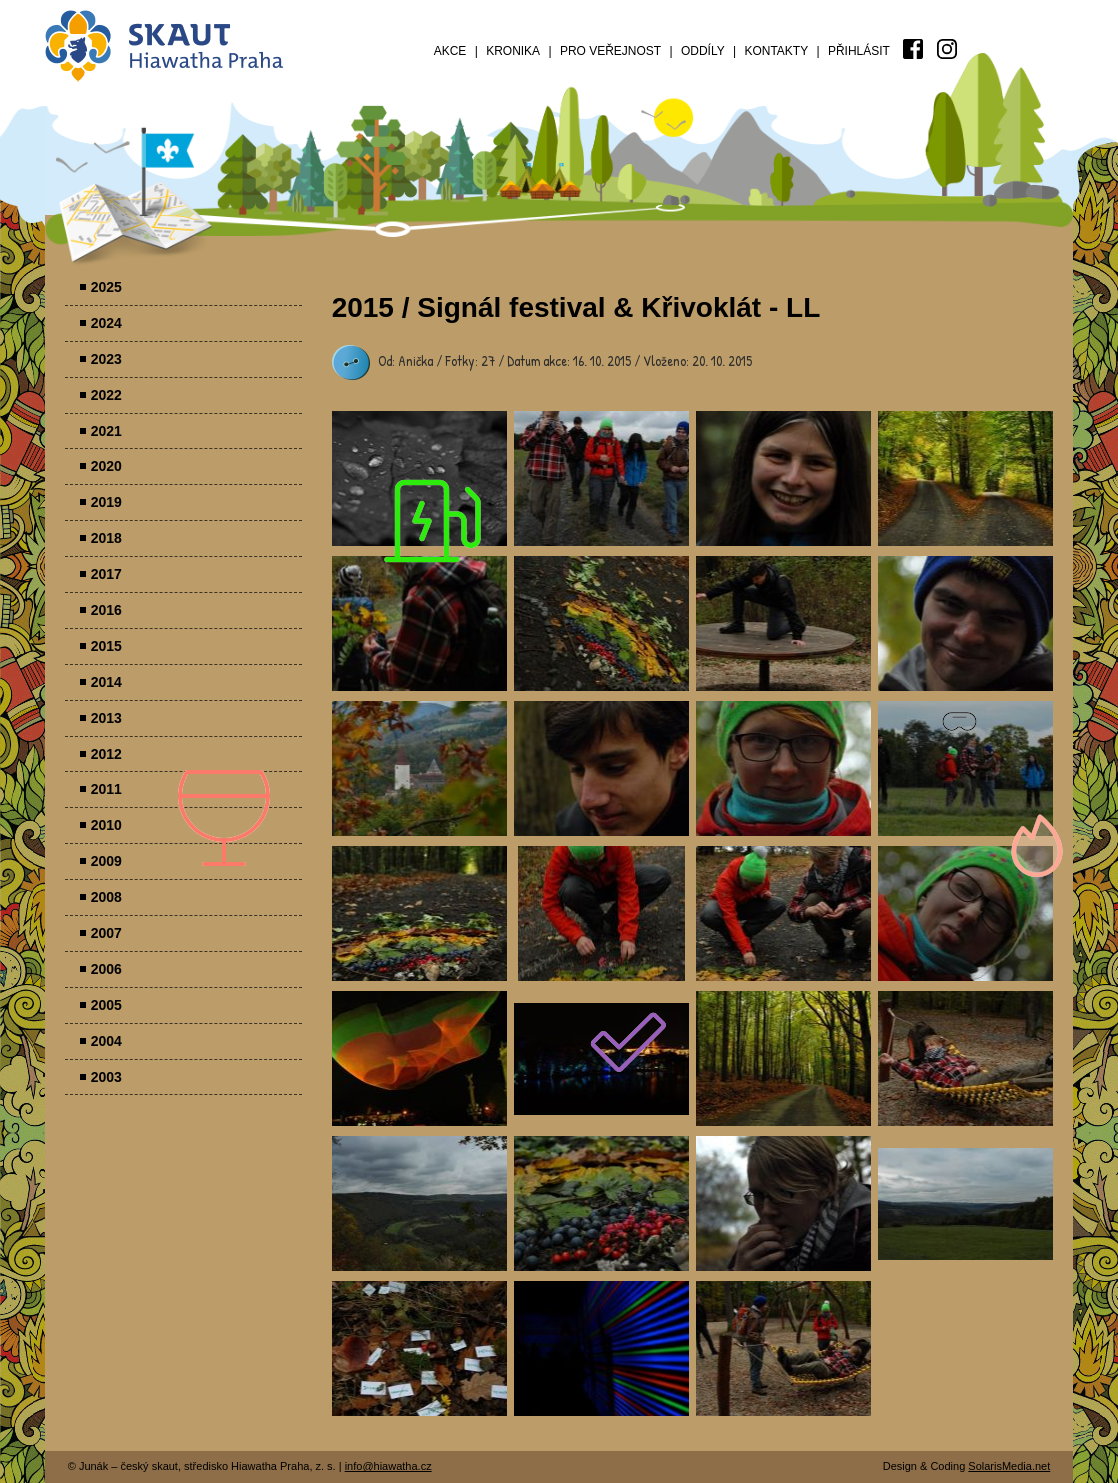 This screenshot has width=1118, height=1483. What do you see at coordinates (959, 721) in the screenshot?
I see `access virtual reality or AR settings` at bounding box center [959, 721].